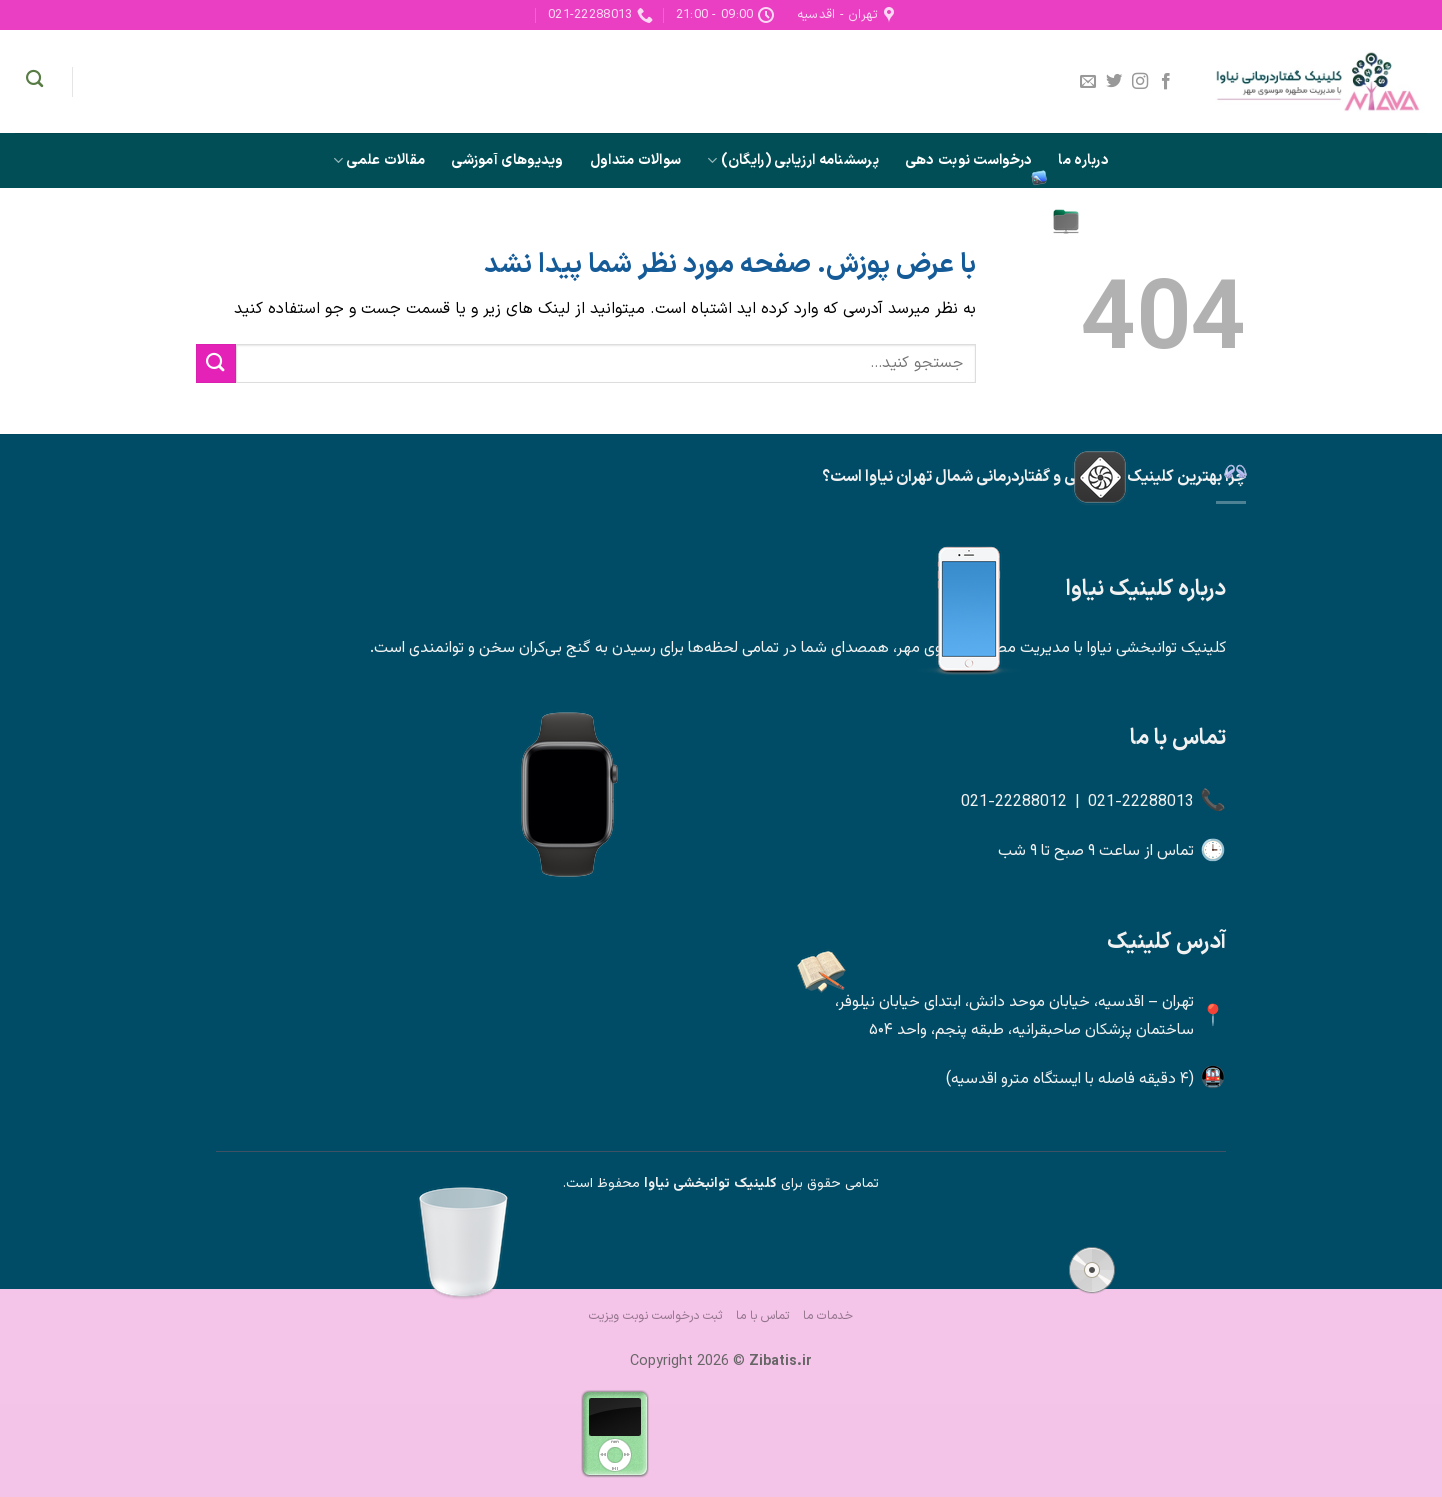 The width and height of the screenshot is (1442, 1497). I want to click on open system engineering or hardware settings, so click(1100, 477).